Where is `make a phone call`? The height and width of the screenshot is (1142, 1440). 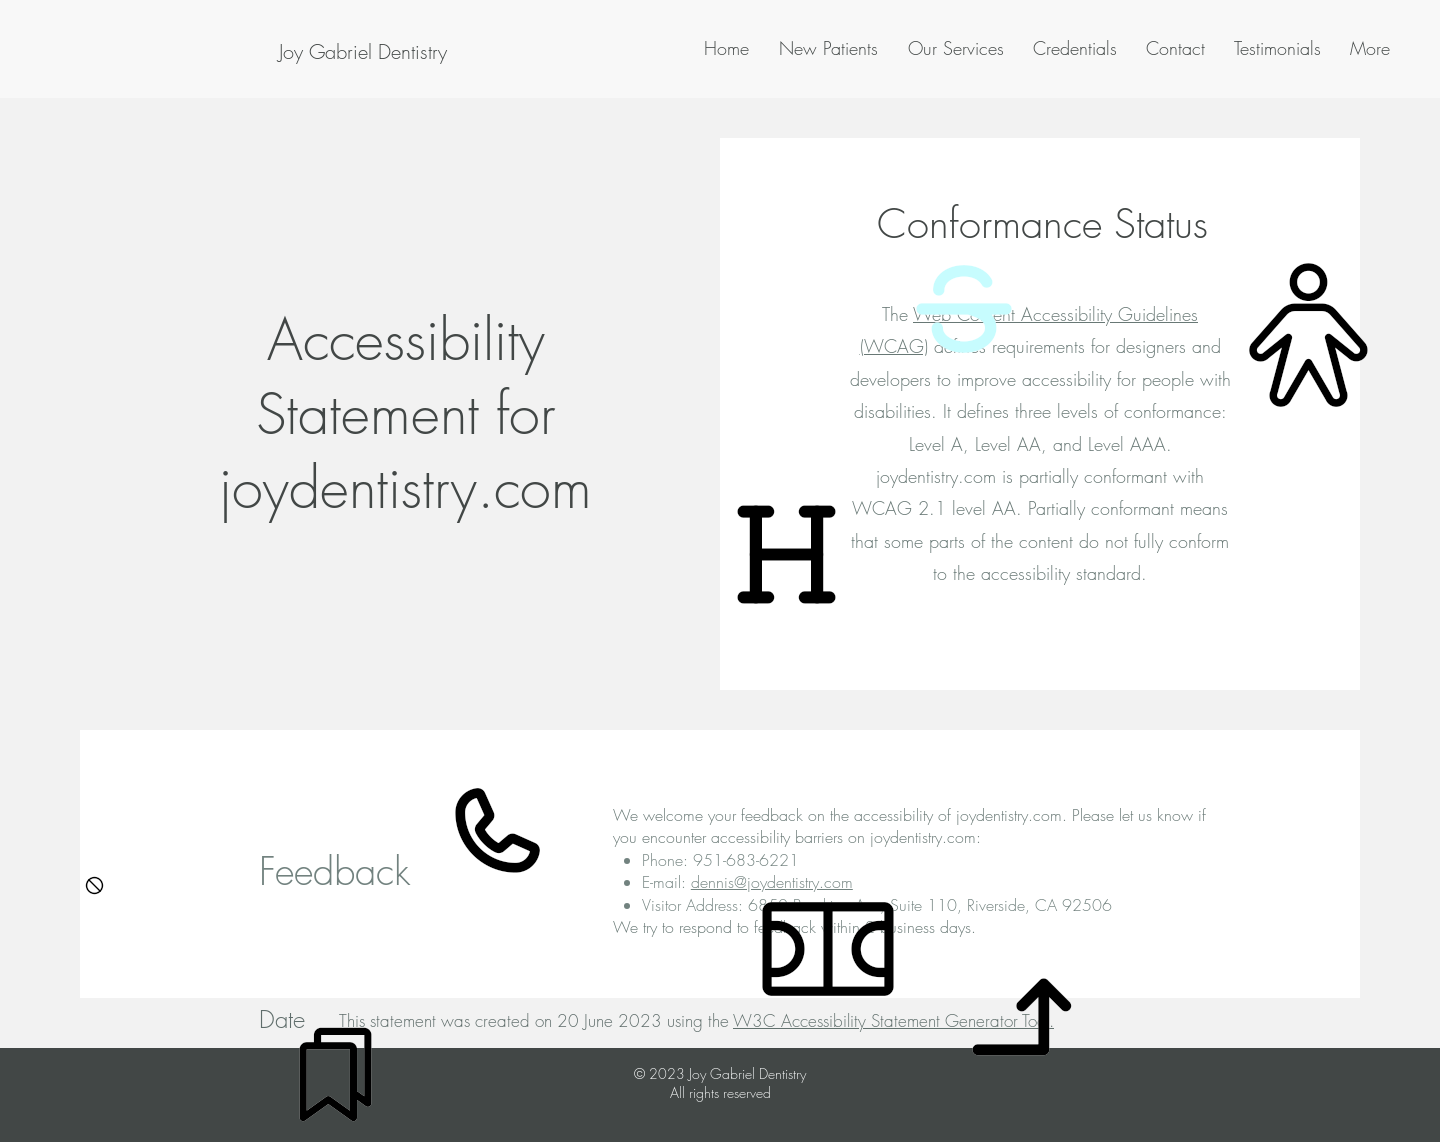
make a phone call is located at coordinates (496, 832).